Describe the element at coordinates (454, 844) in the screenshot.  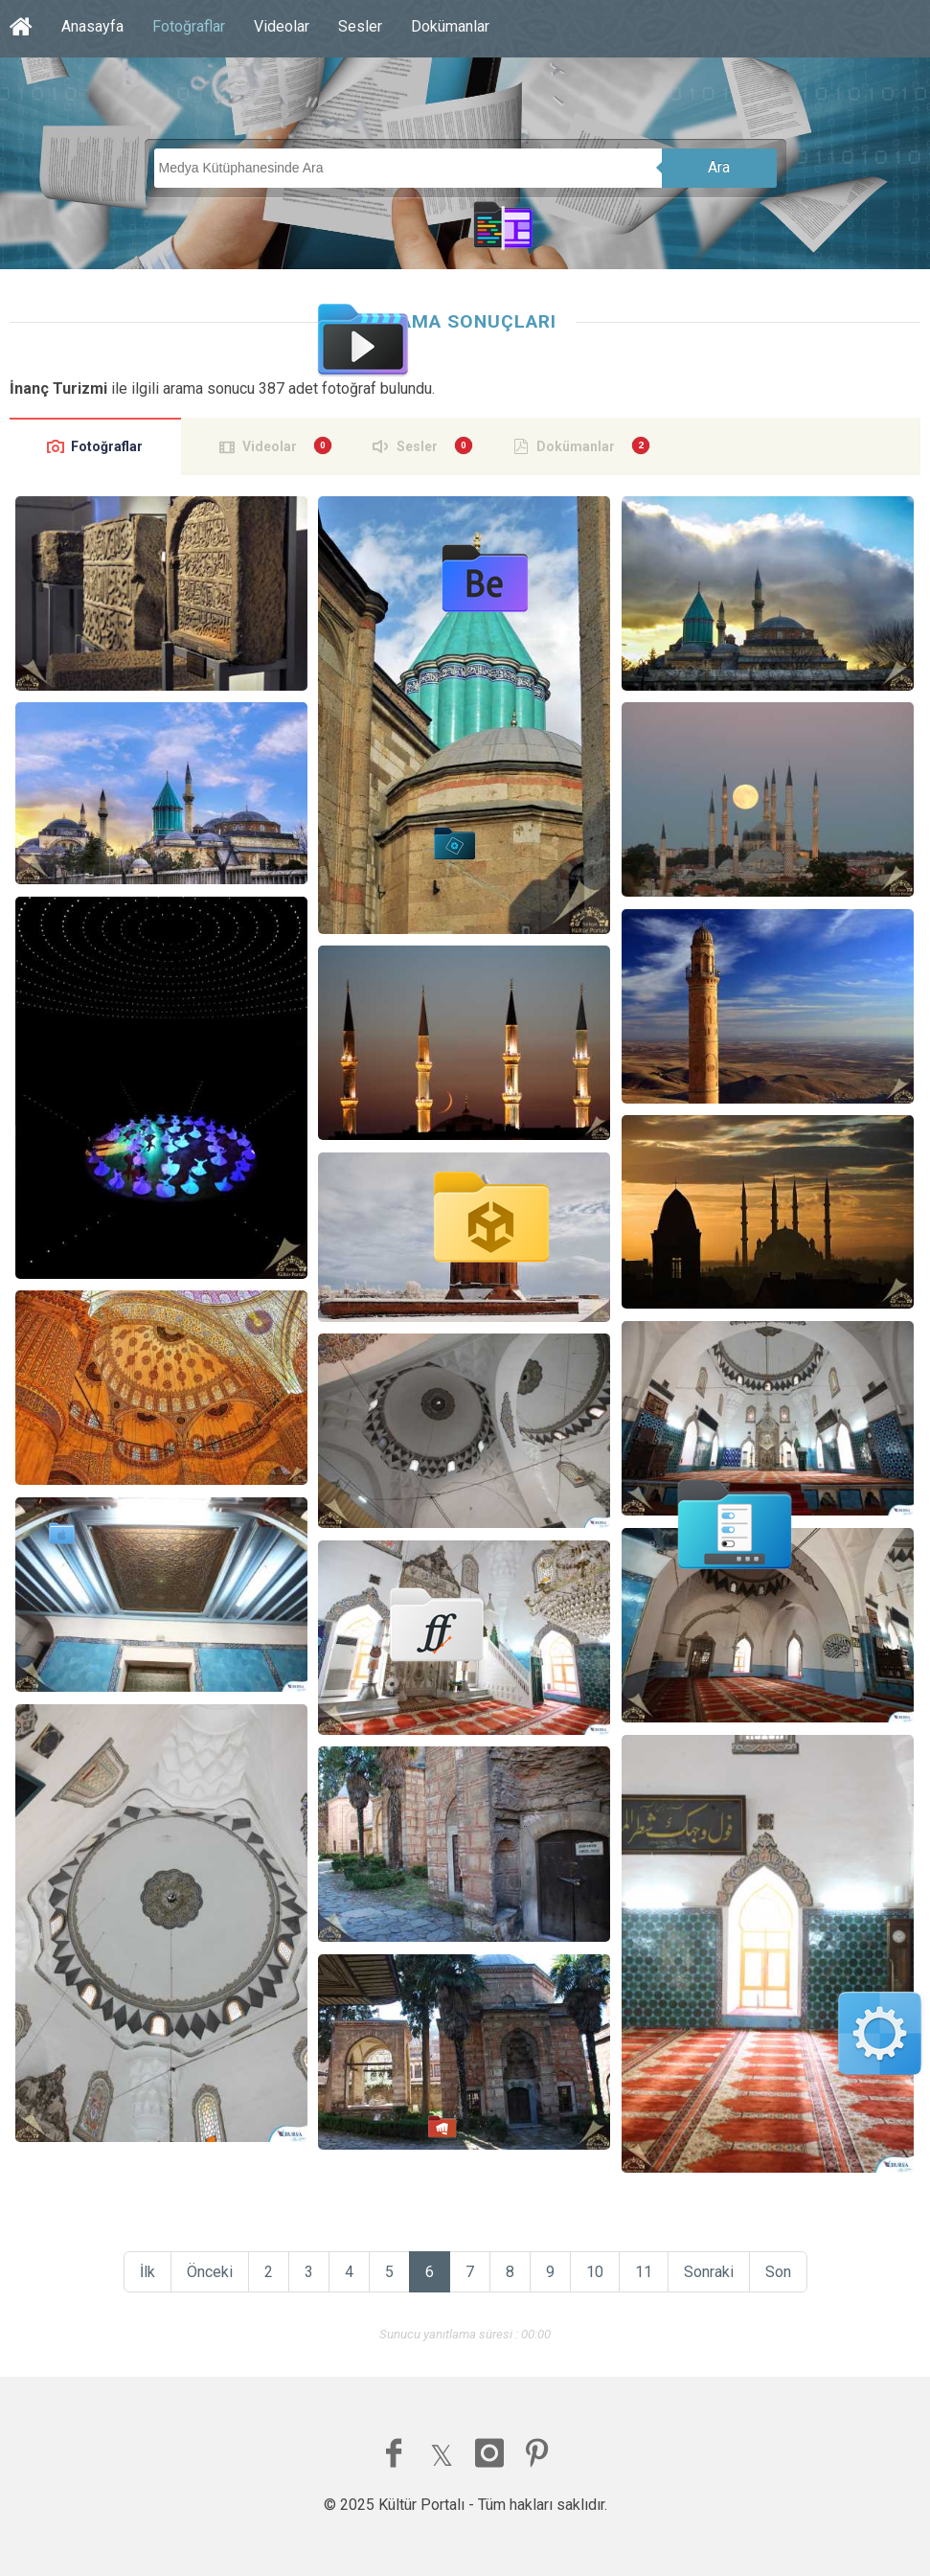
I see `open adobe photoshop elements project folder` at that location.